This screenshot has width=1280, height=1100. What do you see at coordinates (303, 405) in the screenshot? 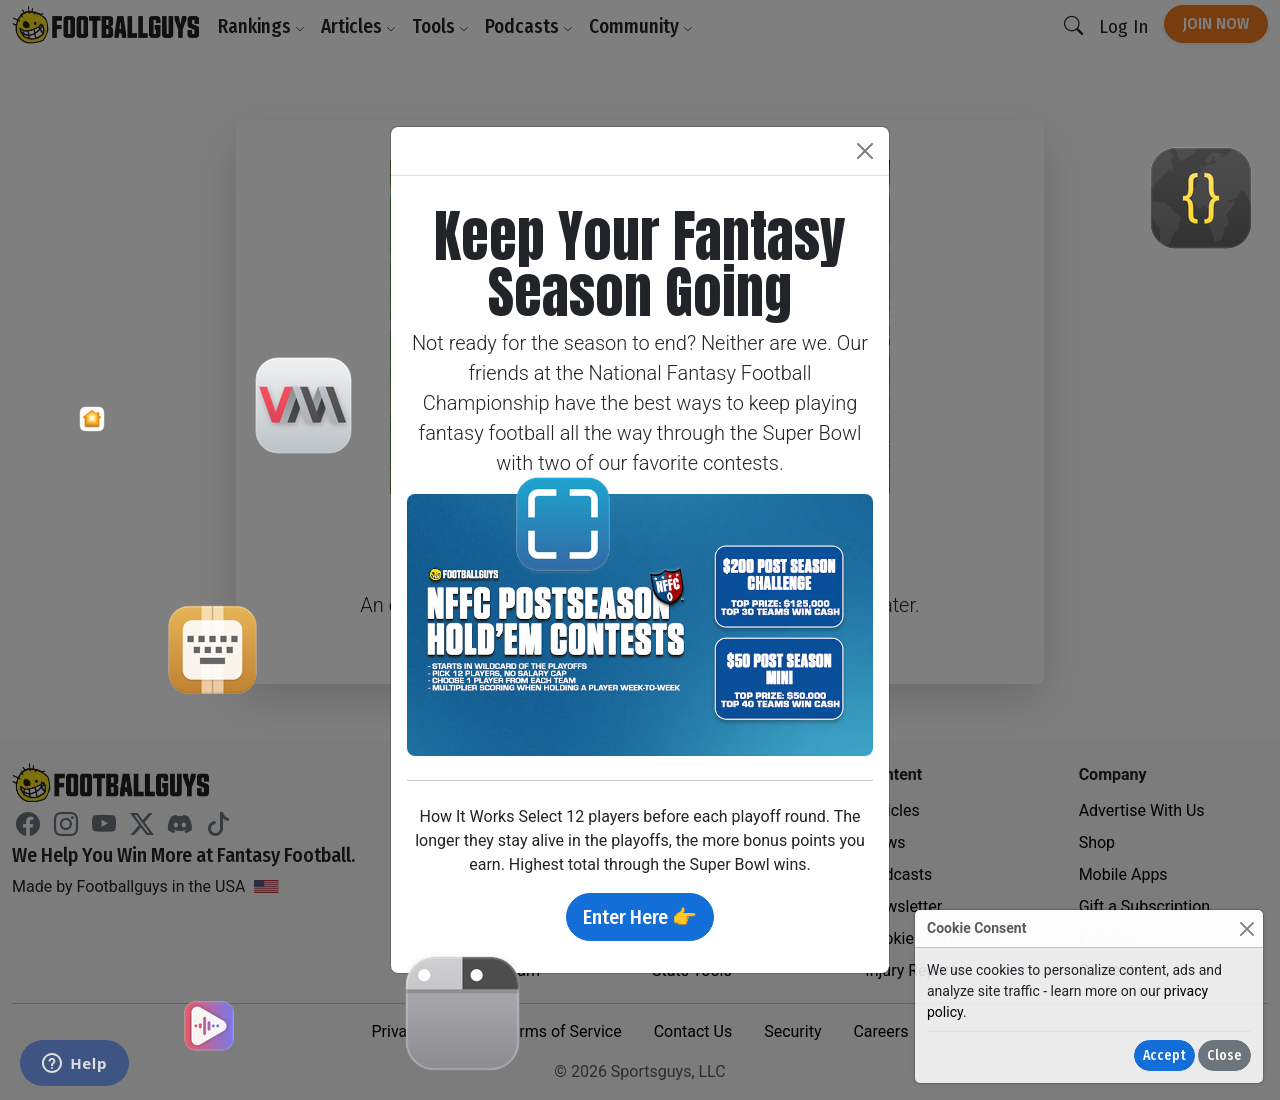
I see `open virt-manager virtual machine management app` at bounding box center [303, 405].